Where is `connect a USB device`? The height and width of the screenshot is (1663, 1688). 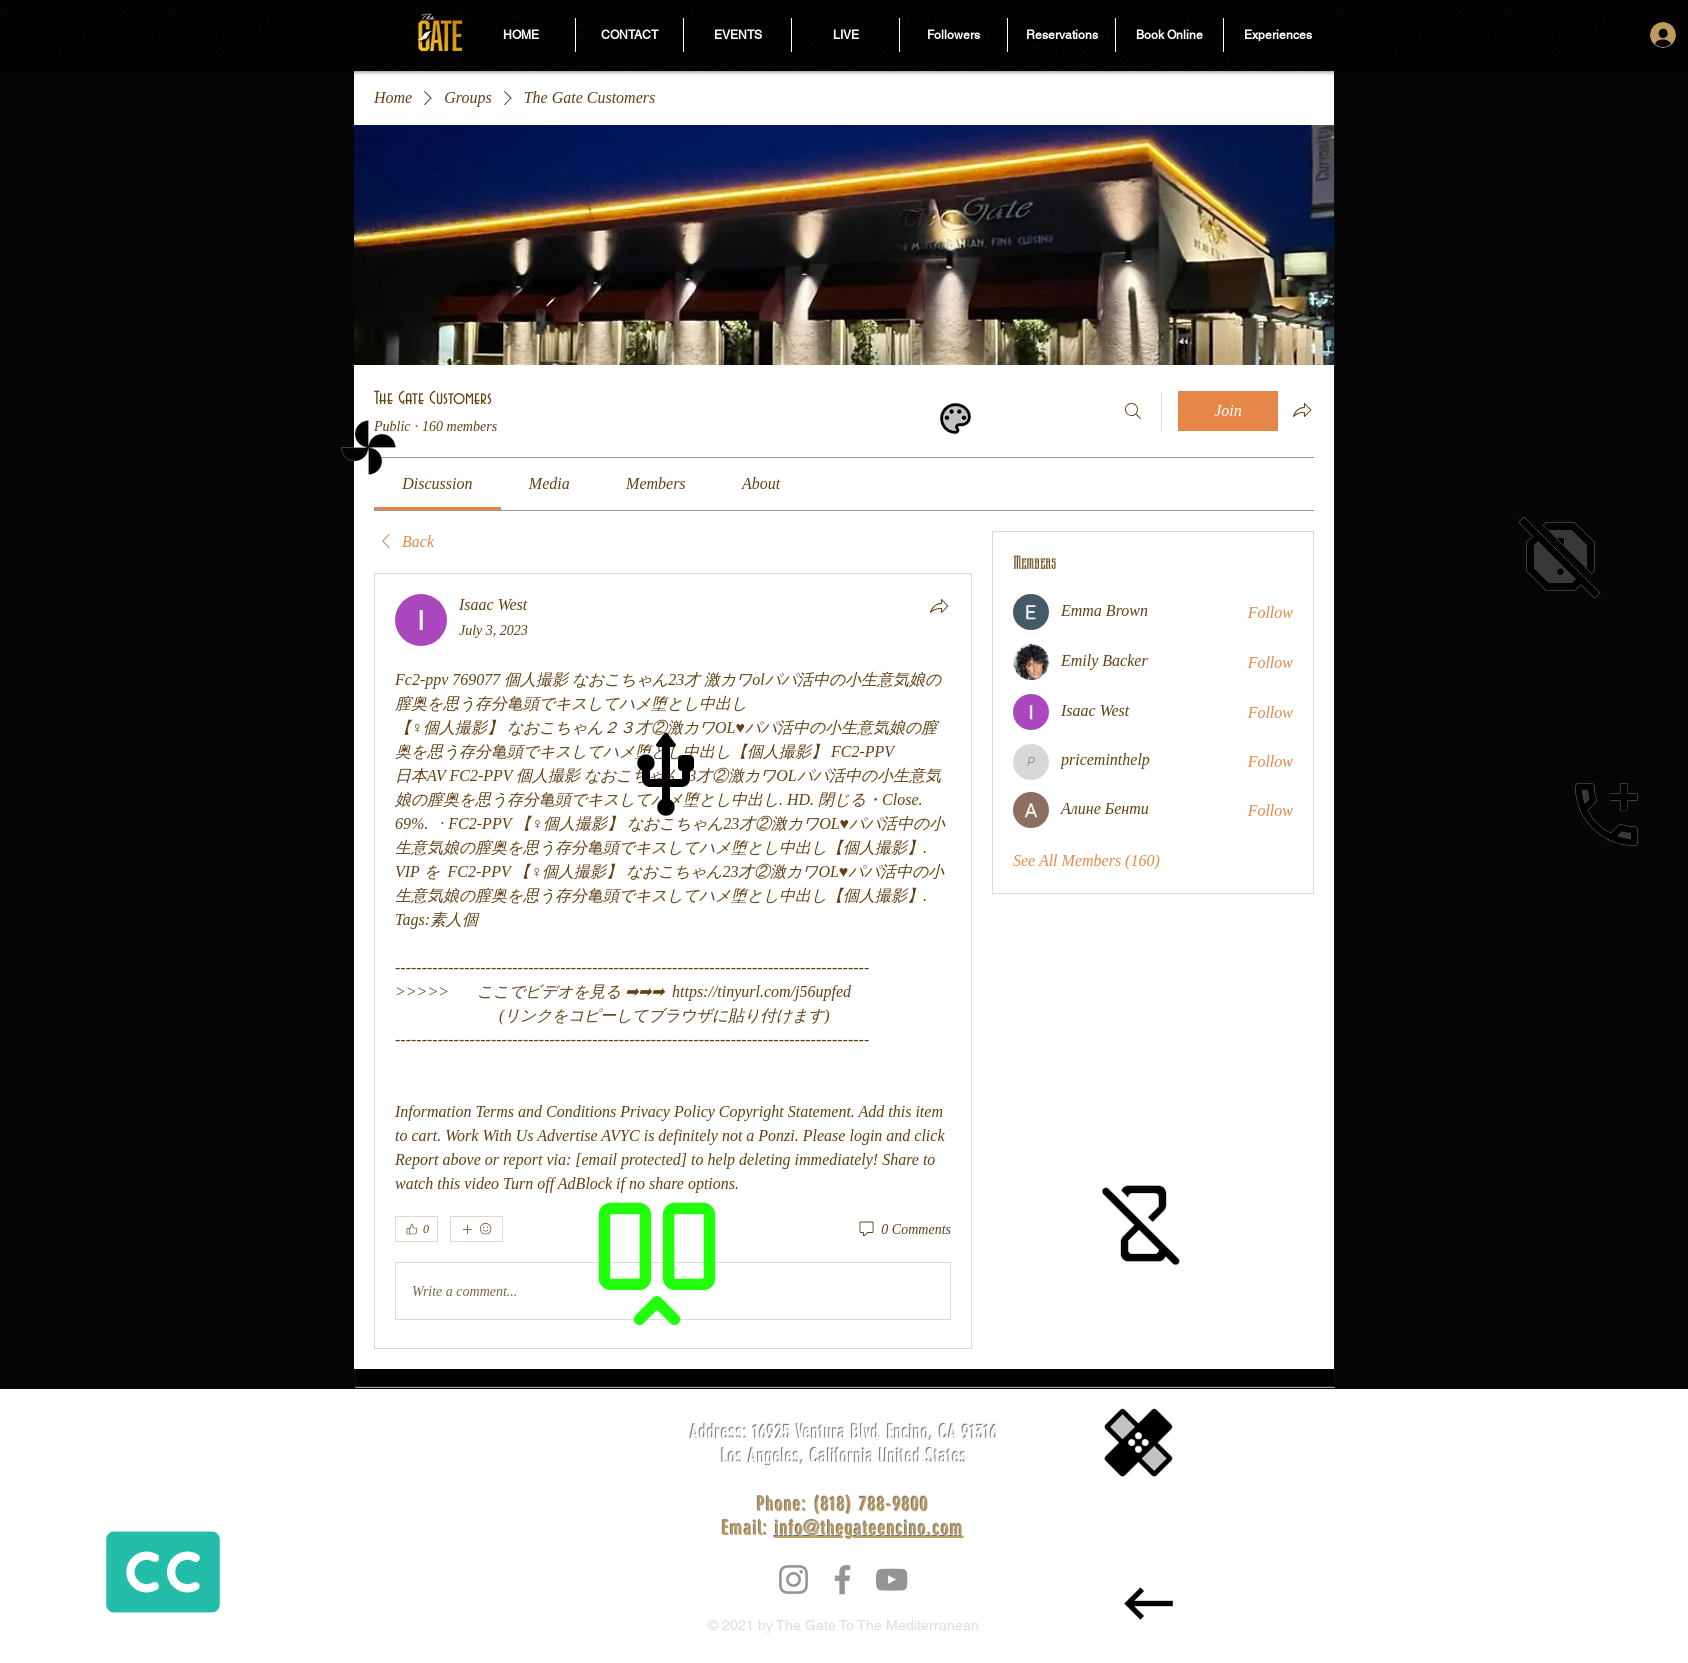
connect a USB device is located at coordinates (666, 775).